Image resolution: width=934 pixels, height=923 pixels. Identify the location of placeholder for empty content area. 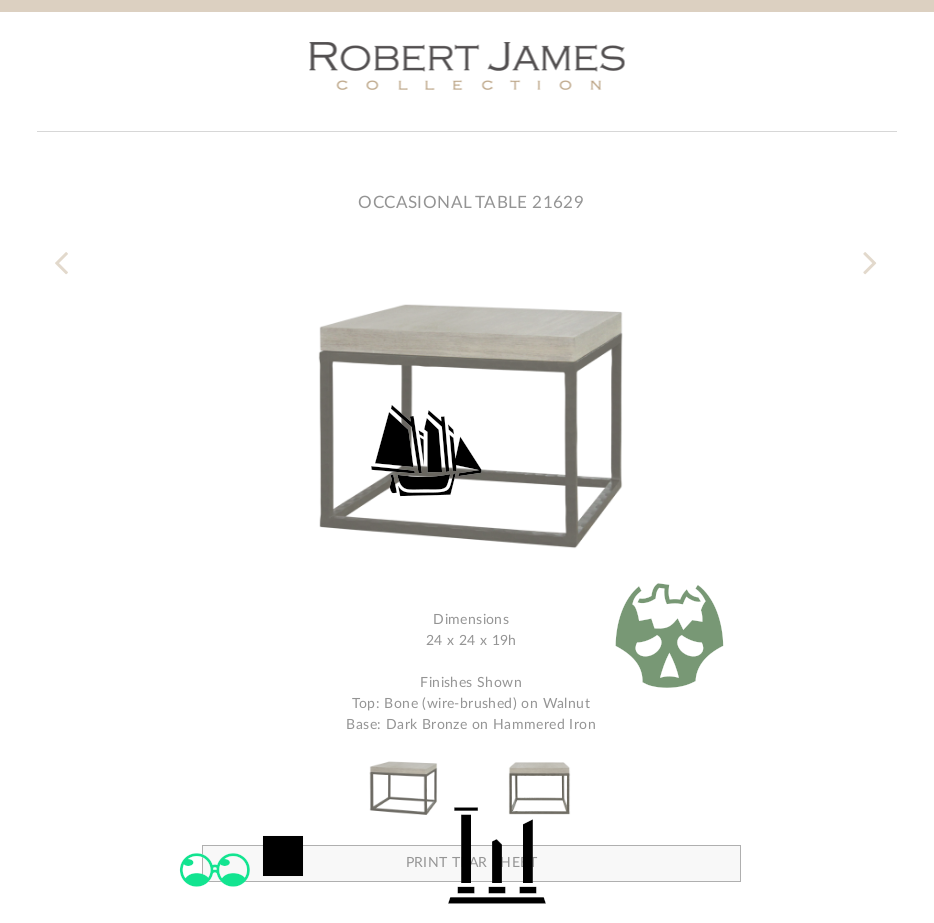
(283, 856).